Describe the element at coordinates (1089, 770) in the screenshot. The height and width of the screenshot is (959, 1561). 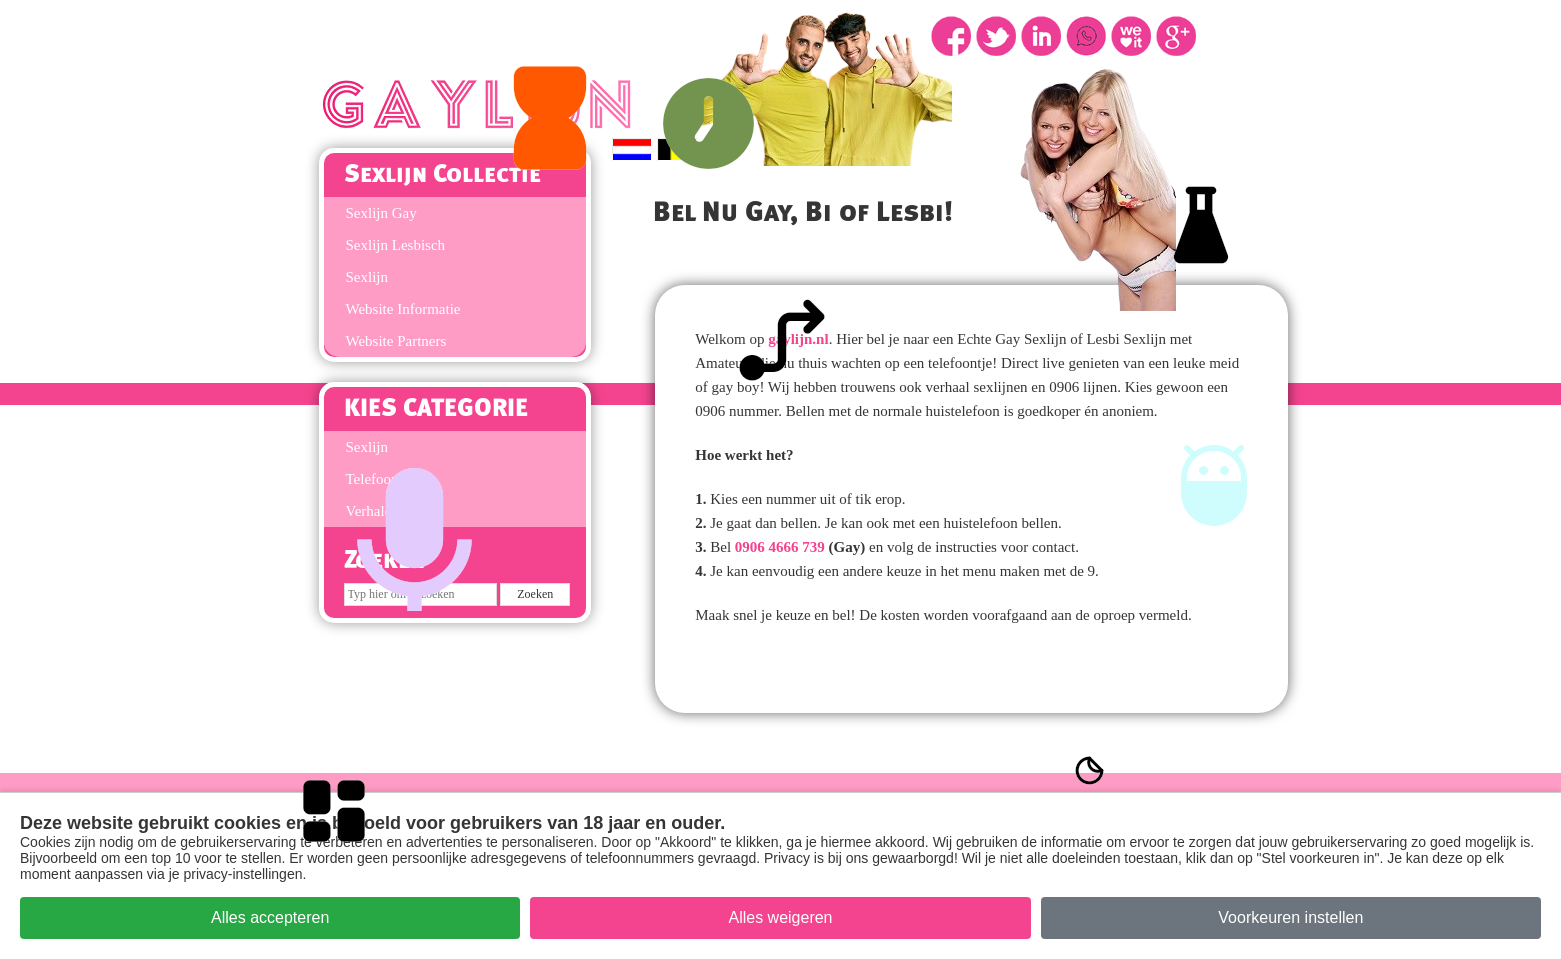
I see `add a sticker to your message` at that location.